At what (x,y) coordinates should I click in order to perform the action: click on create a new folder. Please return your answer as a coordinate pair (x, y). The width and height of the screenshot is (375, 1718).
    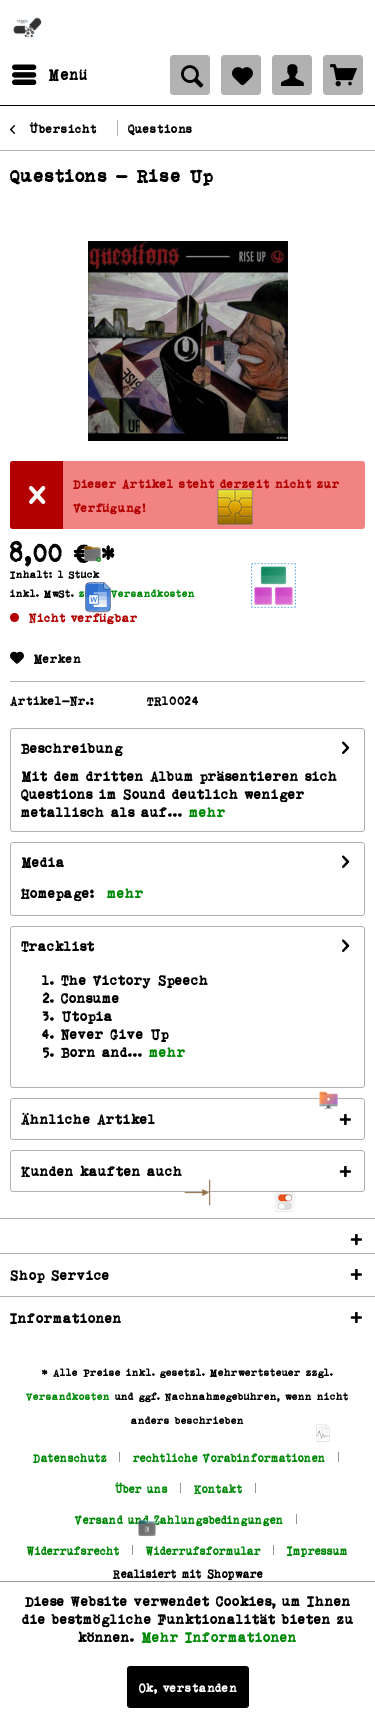
    Looking at the image, I should click on (92, 553).